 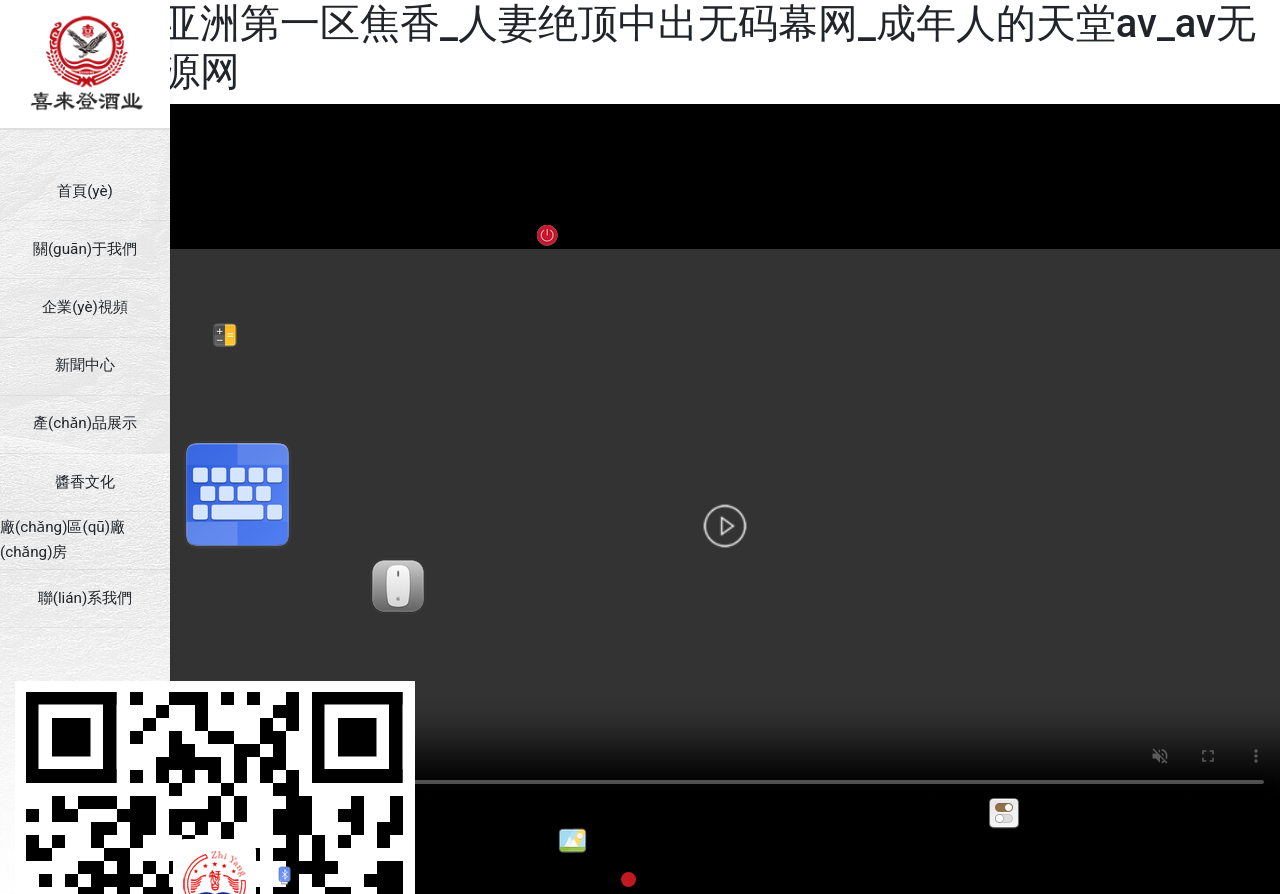 I want to click on open desktop preferences or settings, so click(x=1004, y=813).